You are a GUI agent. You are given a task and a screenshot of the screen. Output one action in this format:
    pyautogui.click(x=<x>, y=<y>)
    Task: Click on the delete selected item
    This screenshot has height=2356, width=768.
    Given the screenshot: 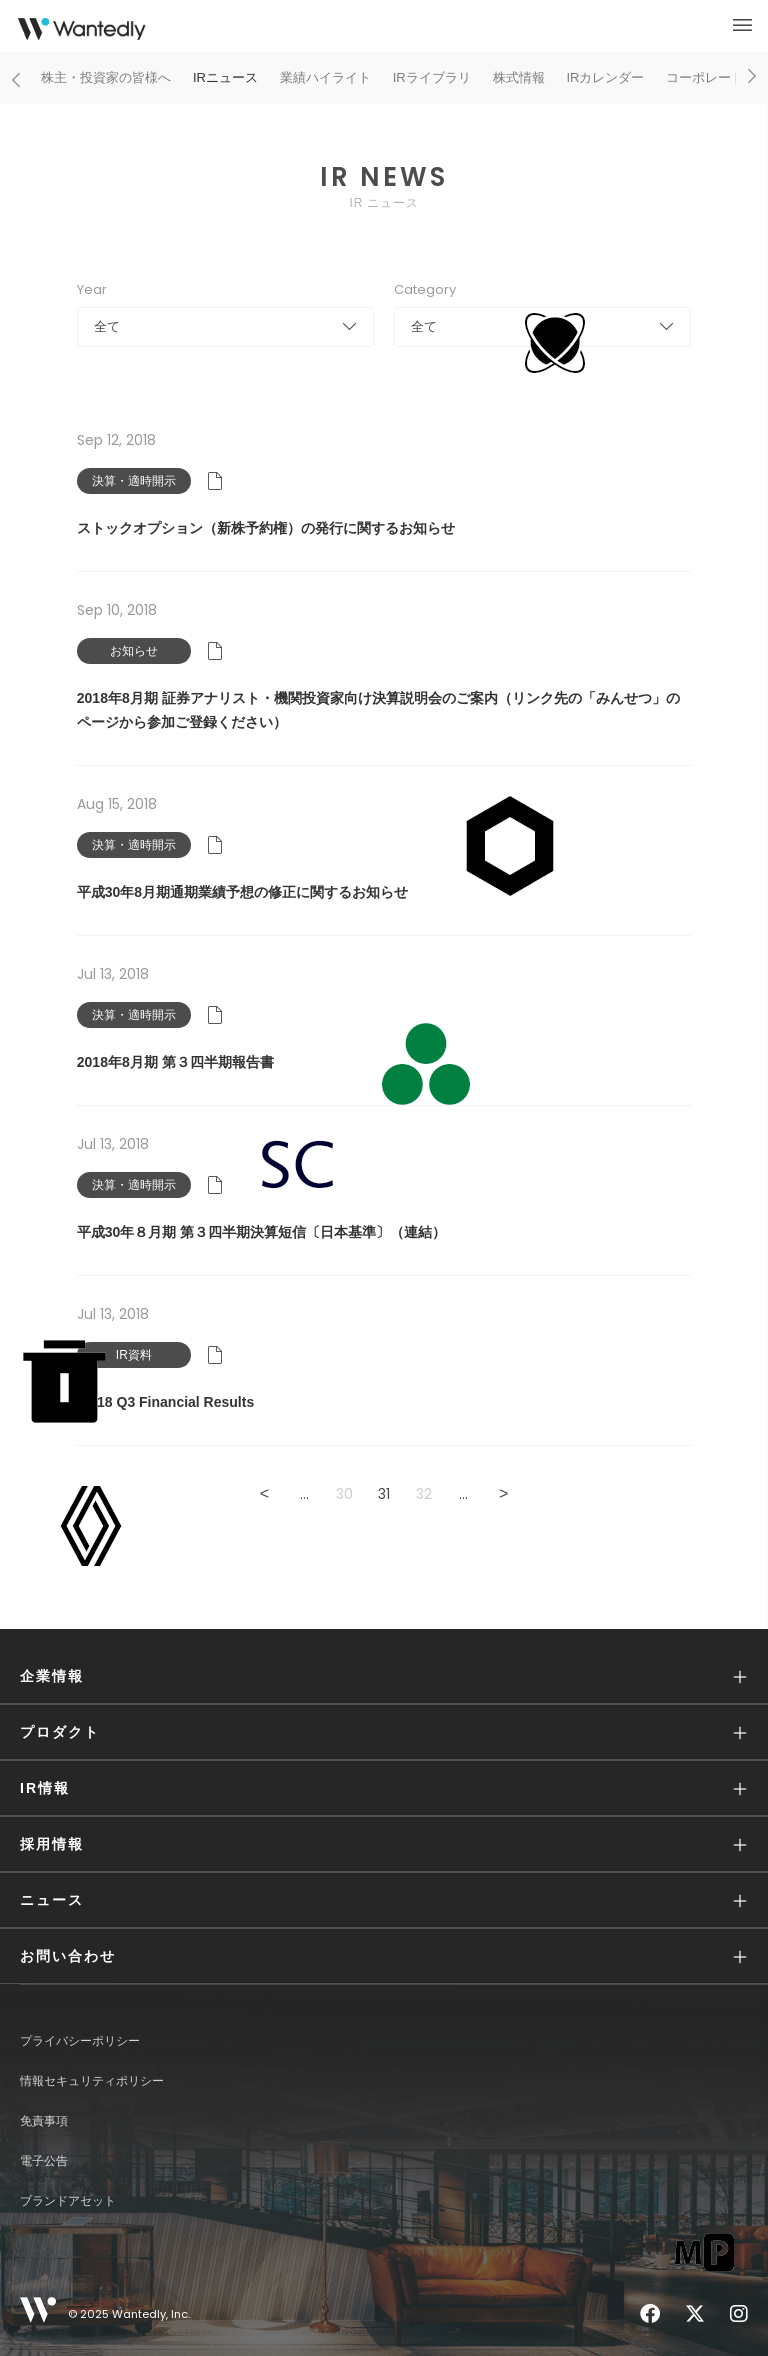 What is the action you would take?
    pyautogui.click(x=64, y=1381)
    